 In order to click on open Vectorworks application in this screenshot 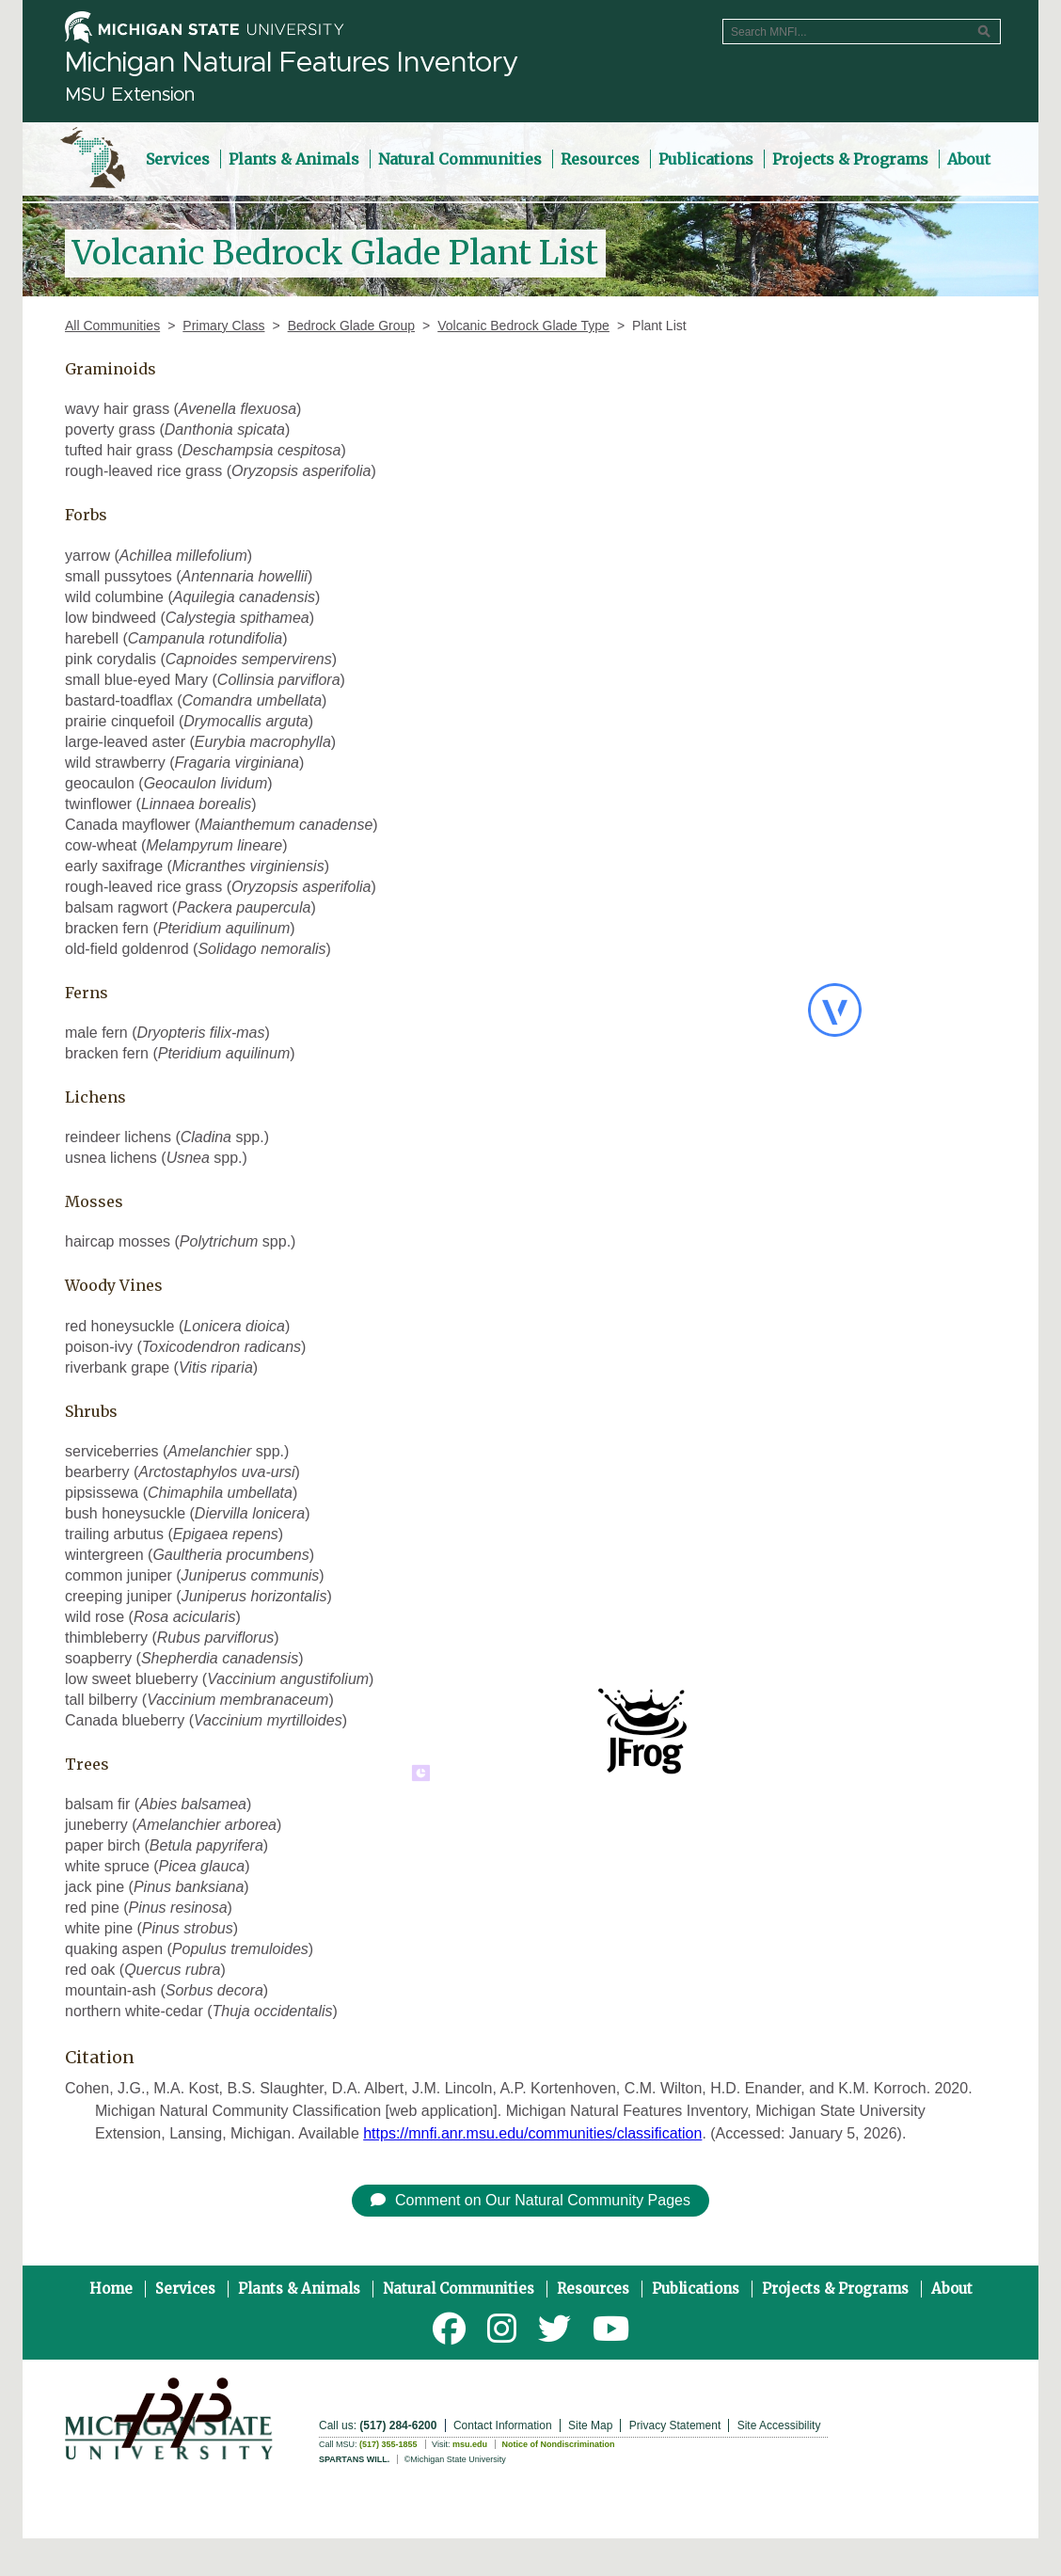, I will do `click(834, 1010)`.